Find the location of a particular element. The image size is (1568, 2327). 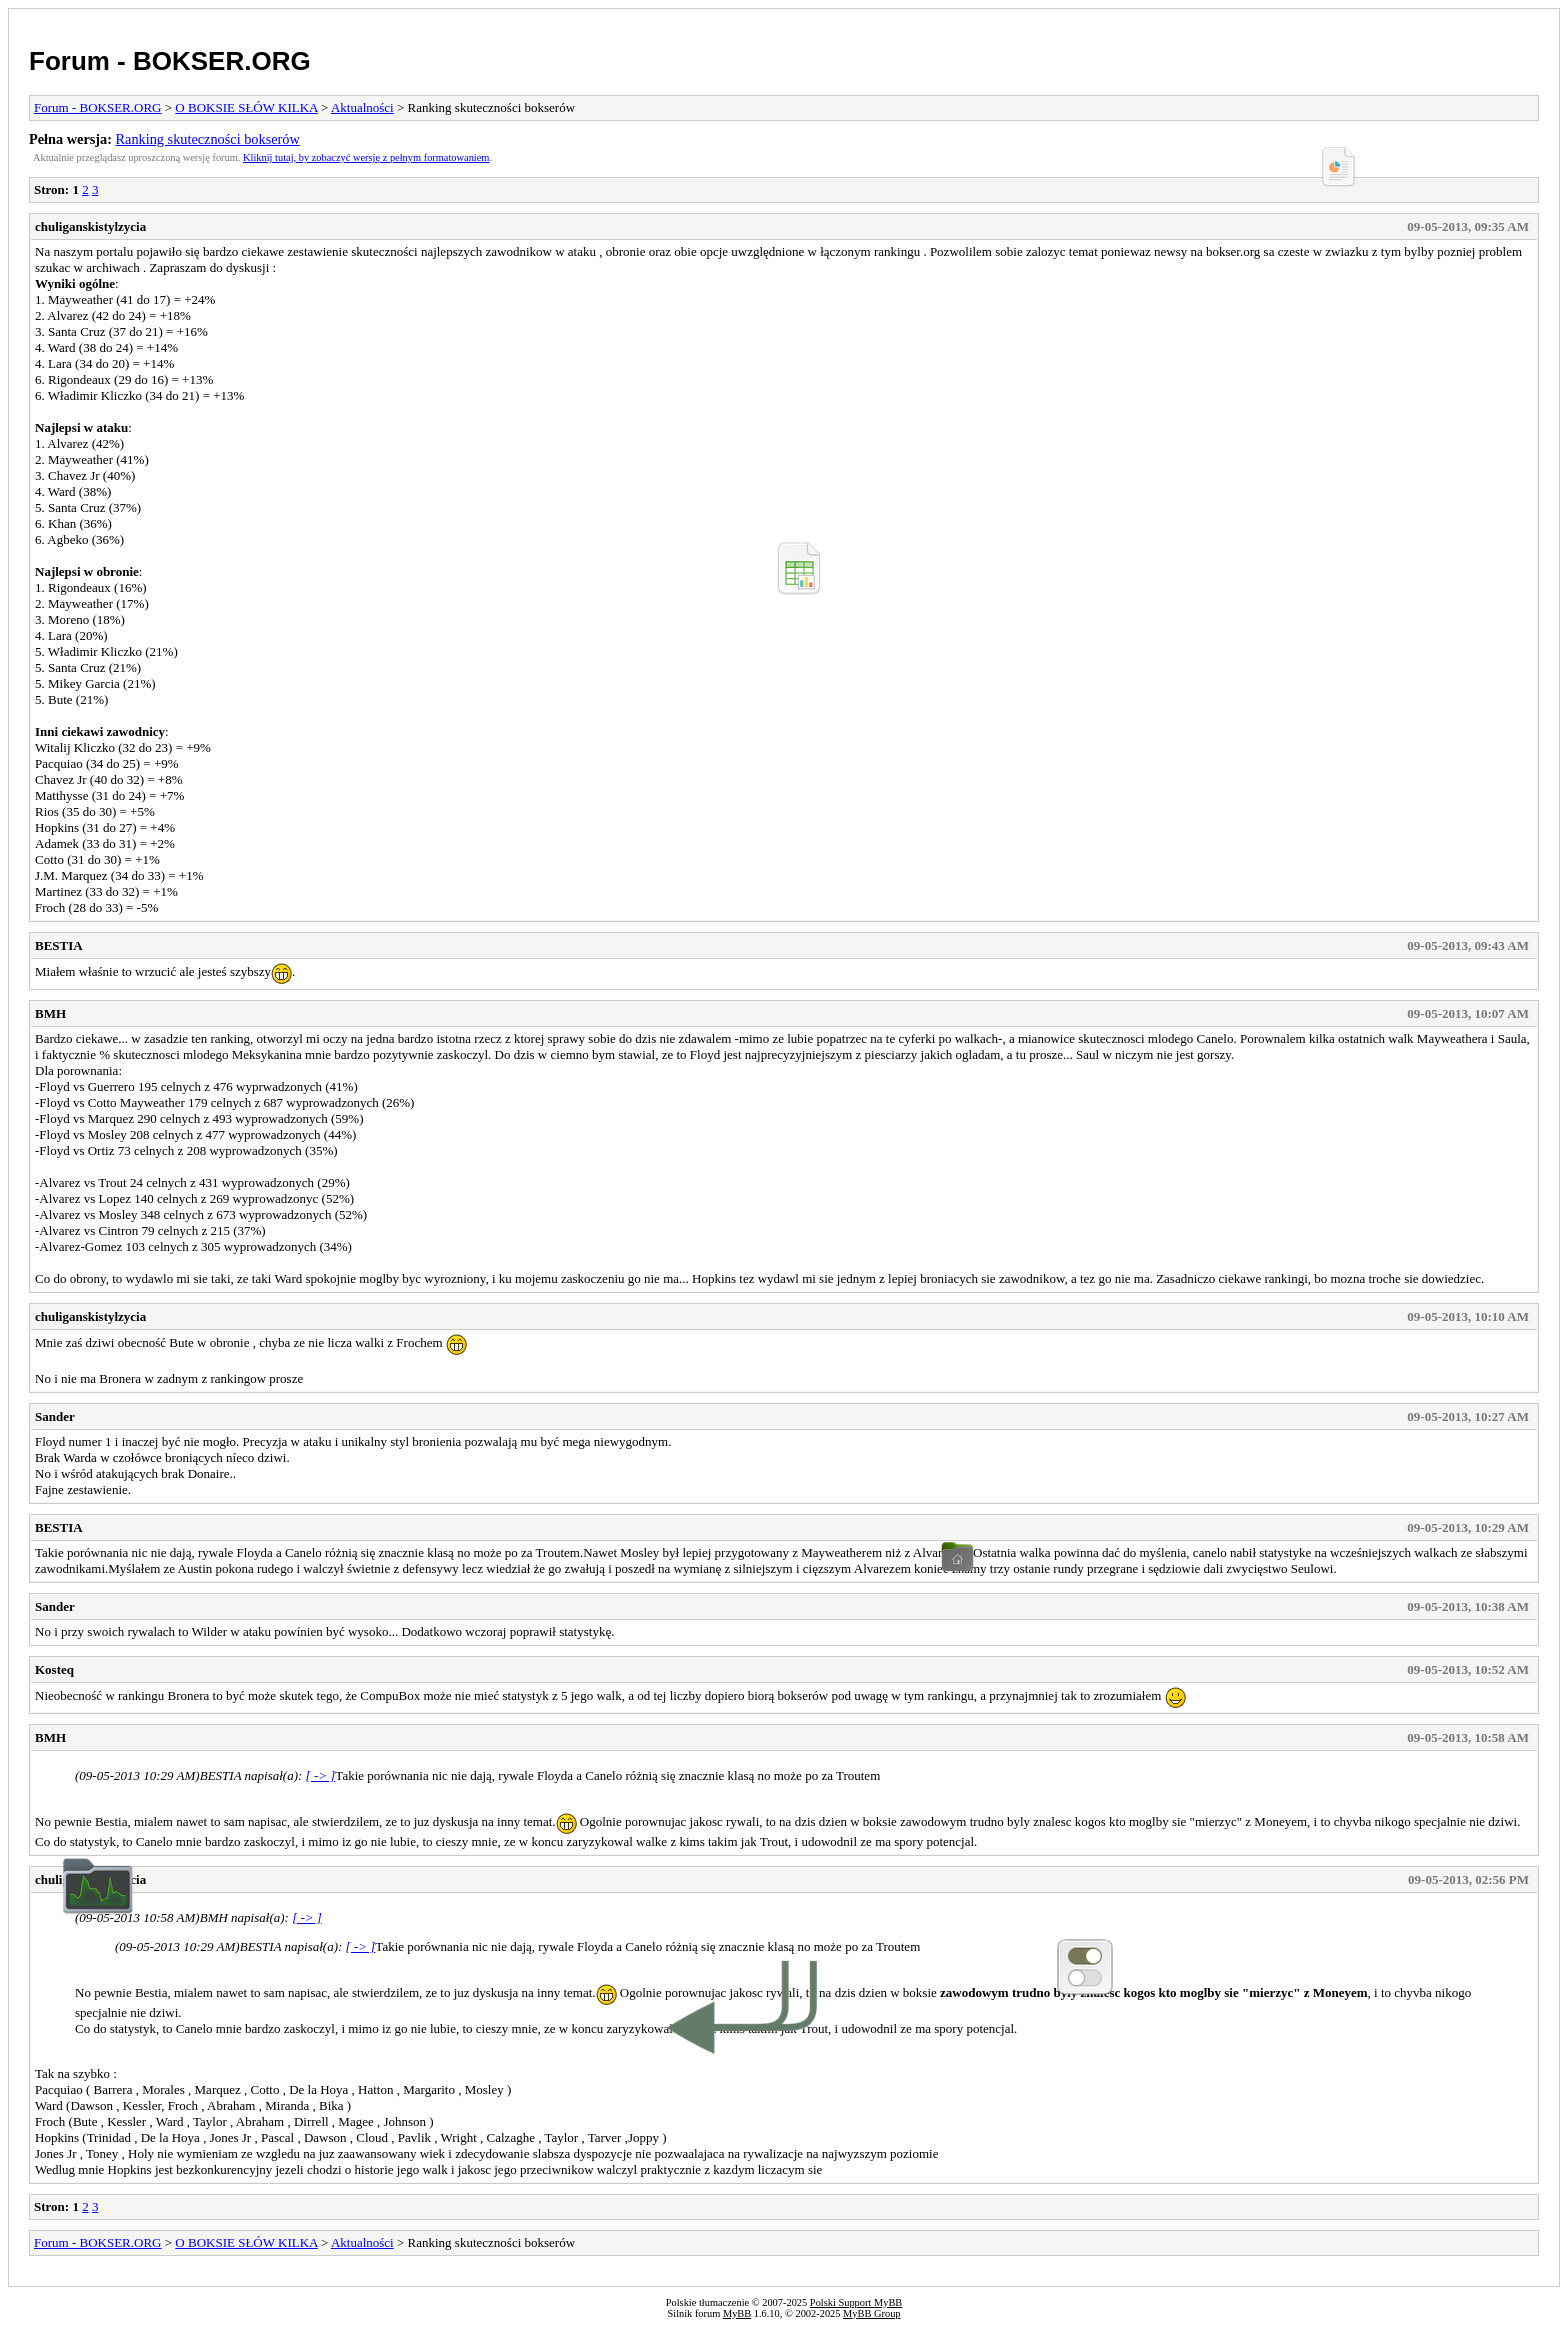

reply to all recipients of an email is located at coordinates (739, 2006).